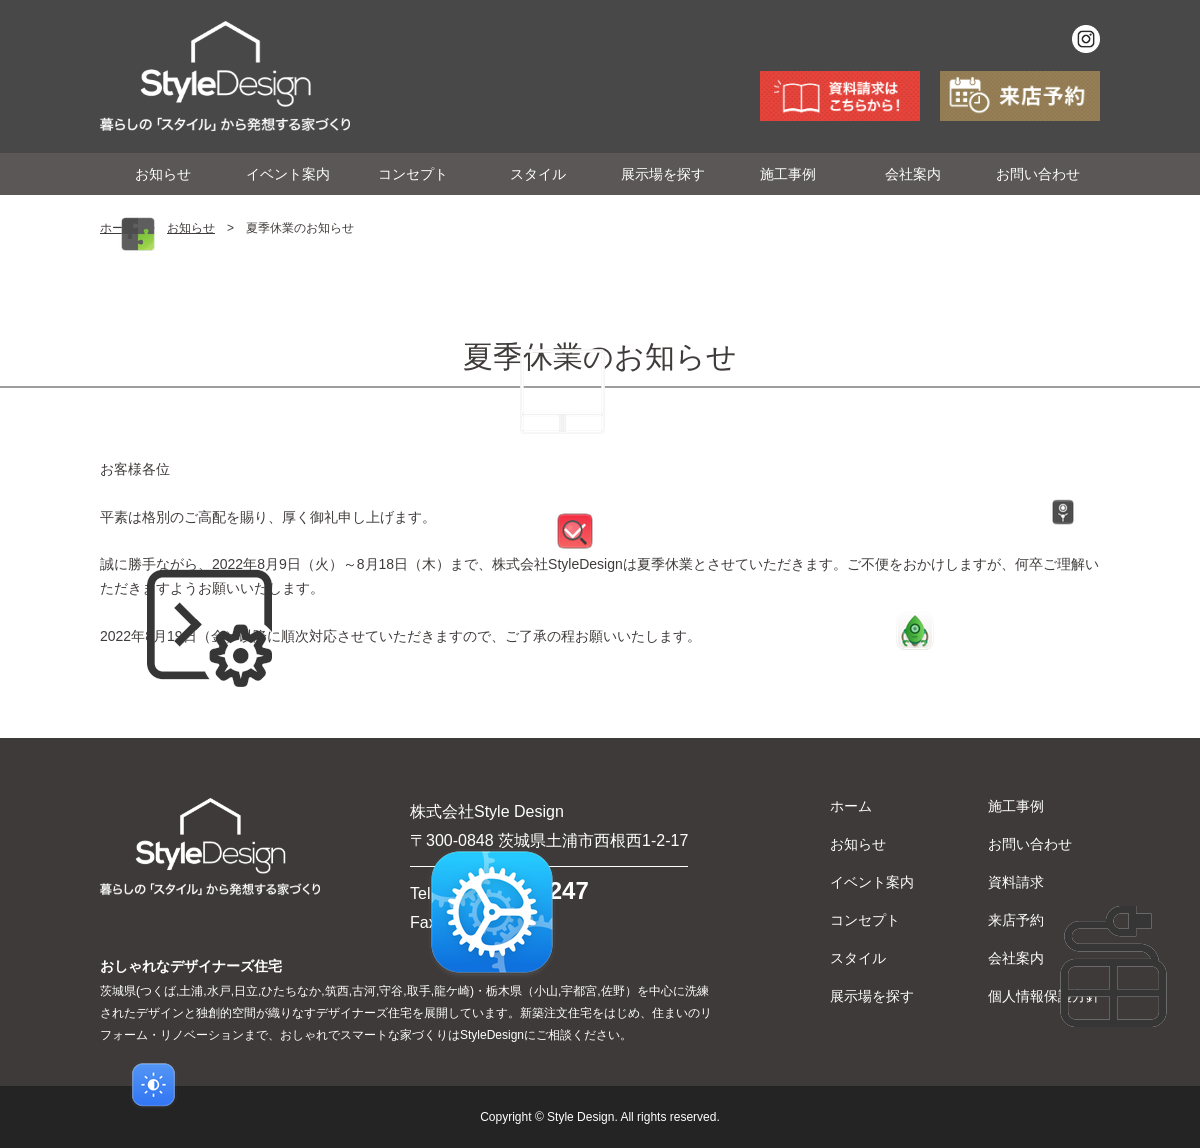 This screenshot has height=1148, width=1200. What do you see at coordinates (1113, 966) in the screenshot?
I see `connect to a USB hub device` at bounding box center [1113, 966].